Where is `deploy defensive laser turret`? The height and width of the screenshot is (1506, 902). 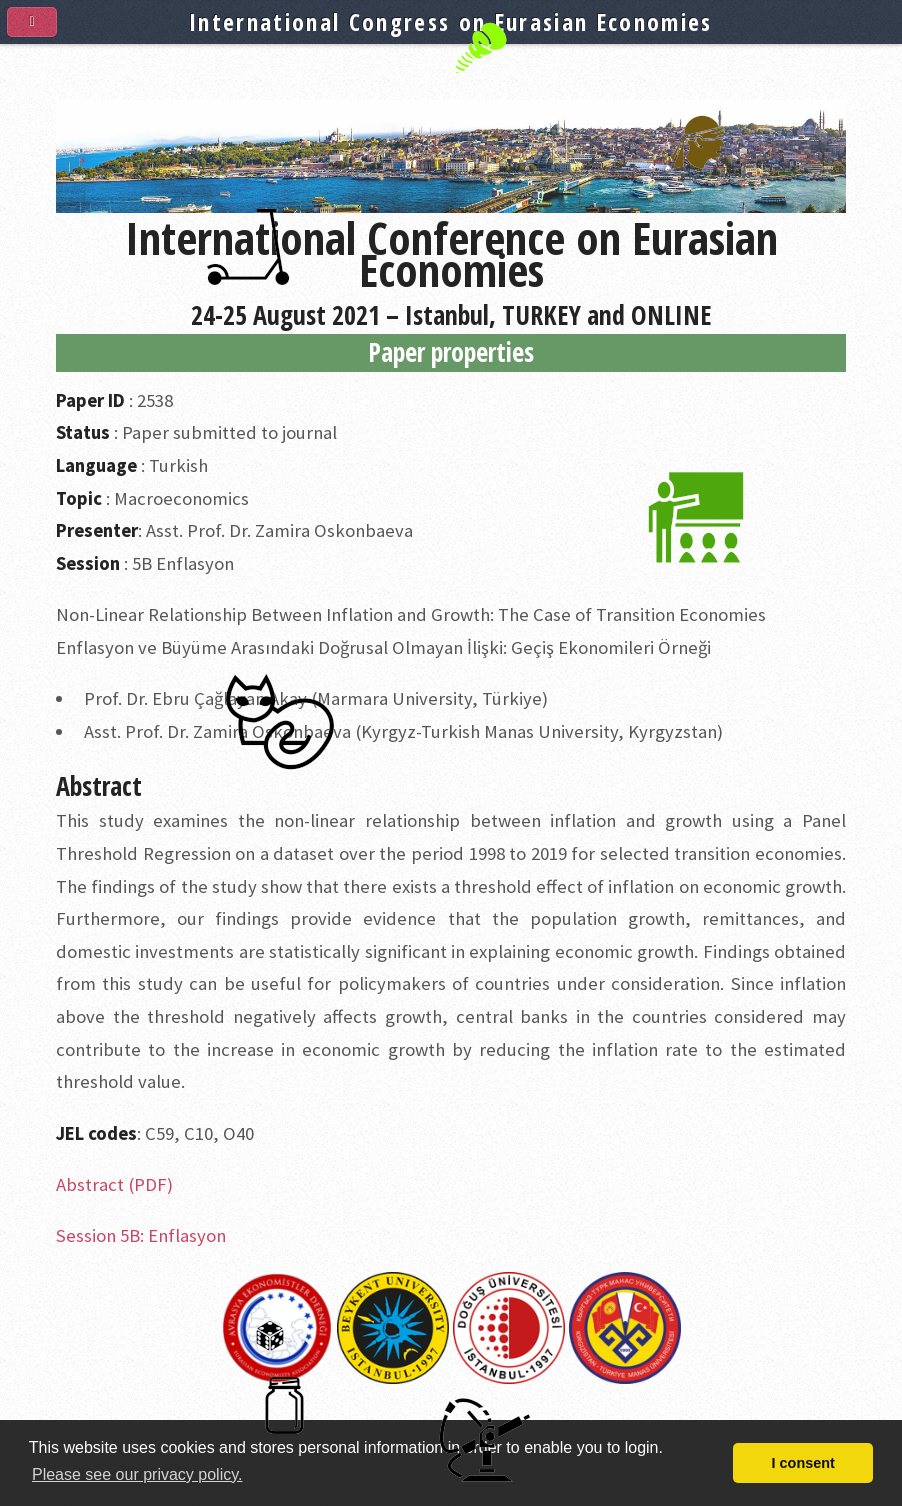 deploy defensive laser turret is located at coordinates (485, 1440).